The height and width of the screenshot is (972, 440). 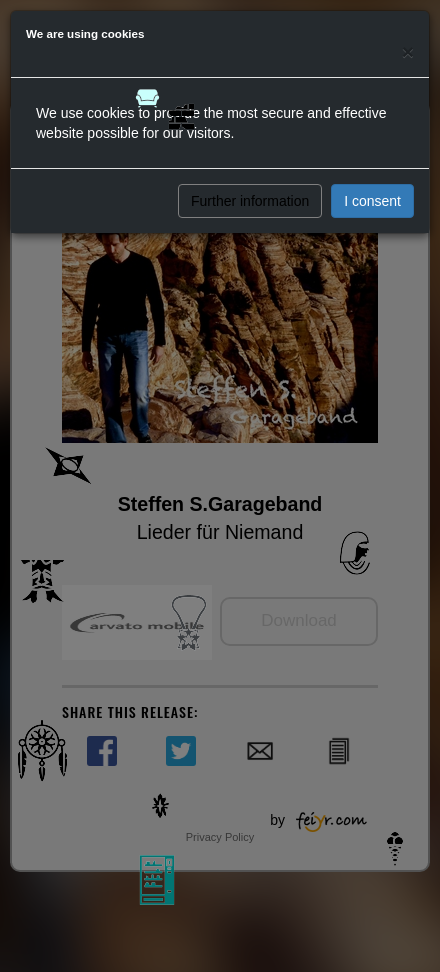 I want to click on mark as favorite, so click(x=68, y=465).